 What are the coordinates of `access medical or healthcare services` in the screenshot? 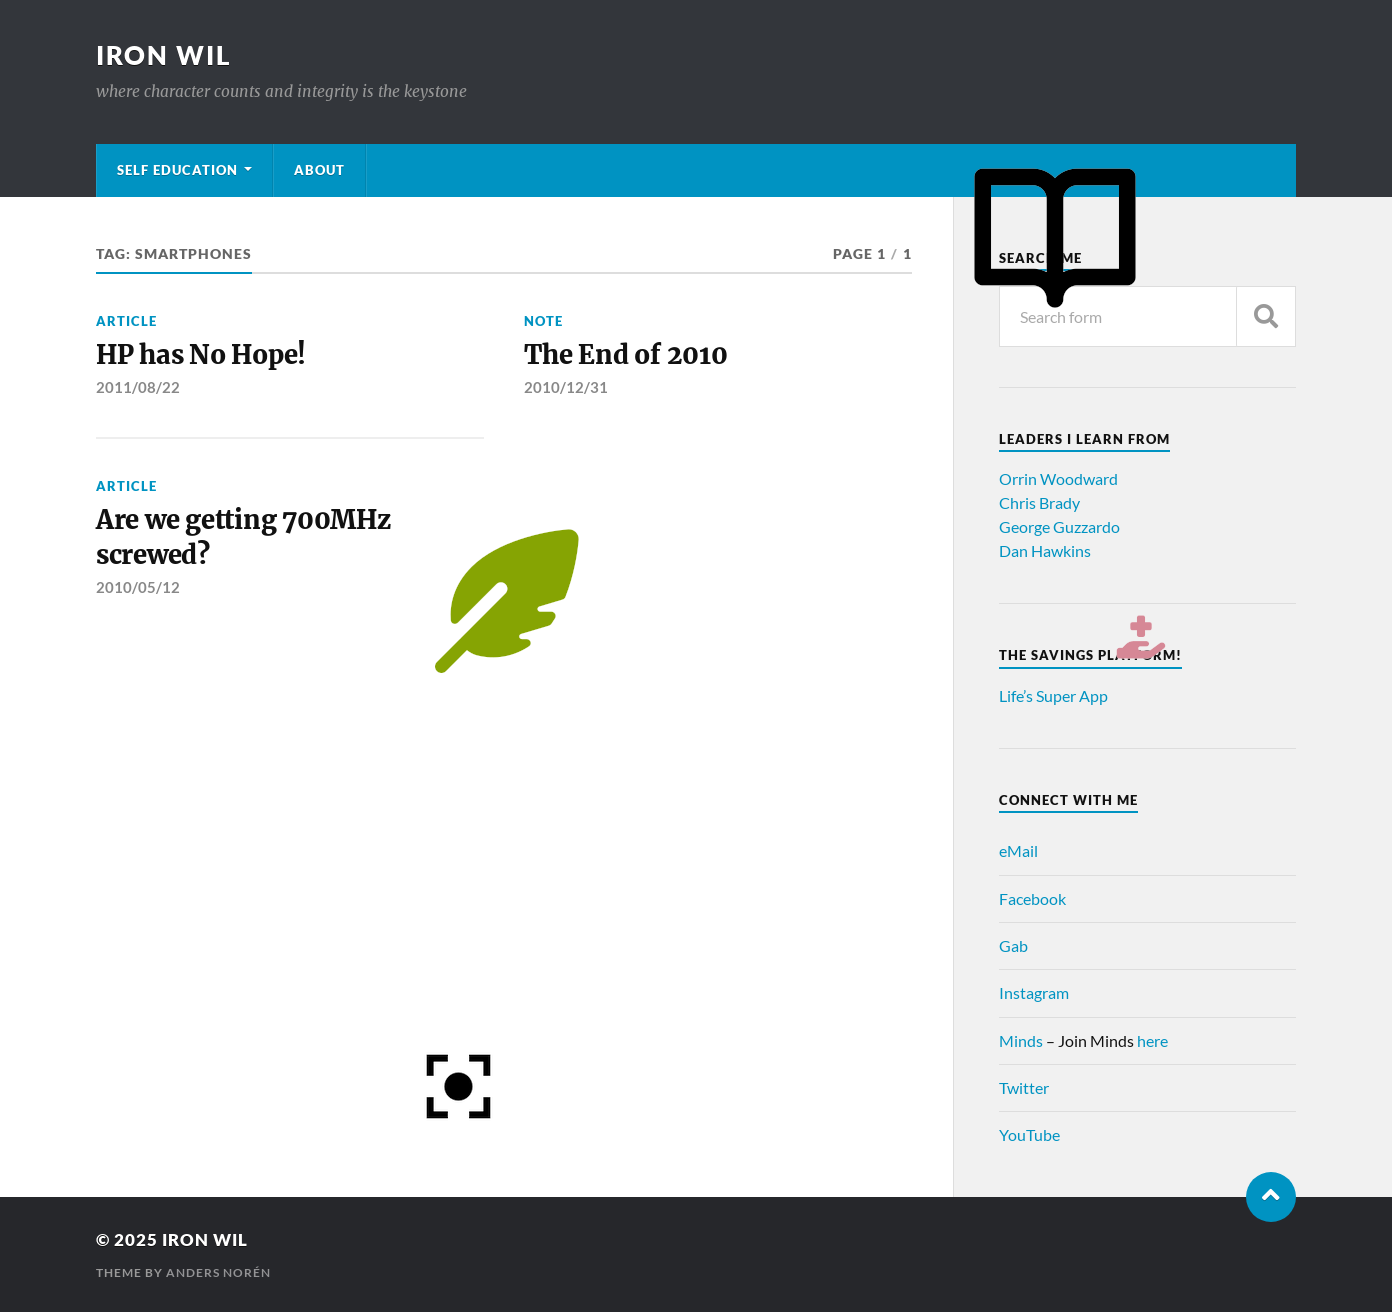 It's located at (1141, 637).